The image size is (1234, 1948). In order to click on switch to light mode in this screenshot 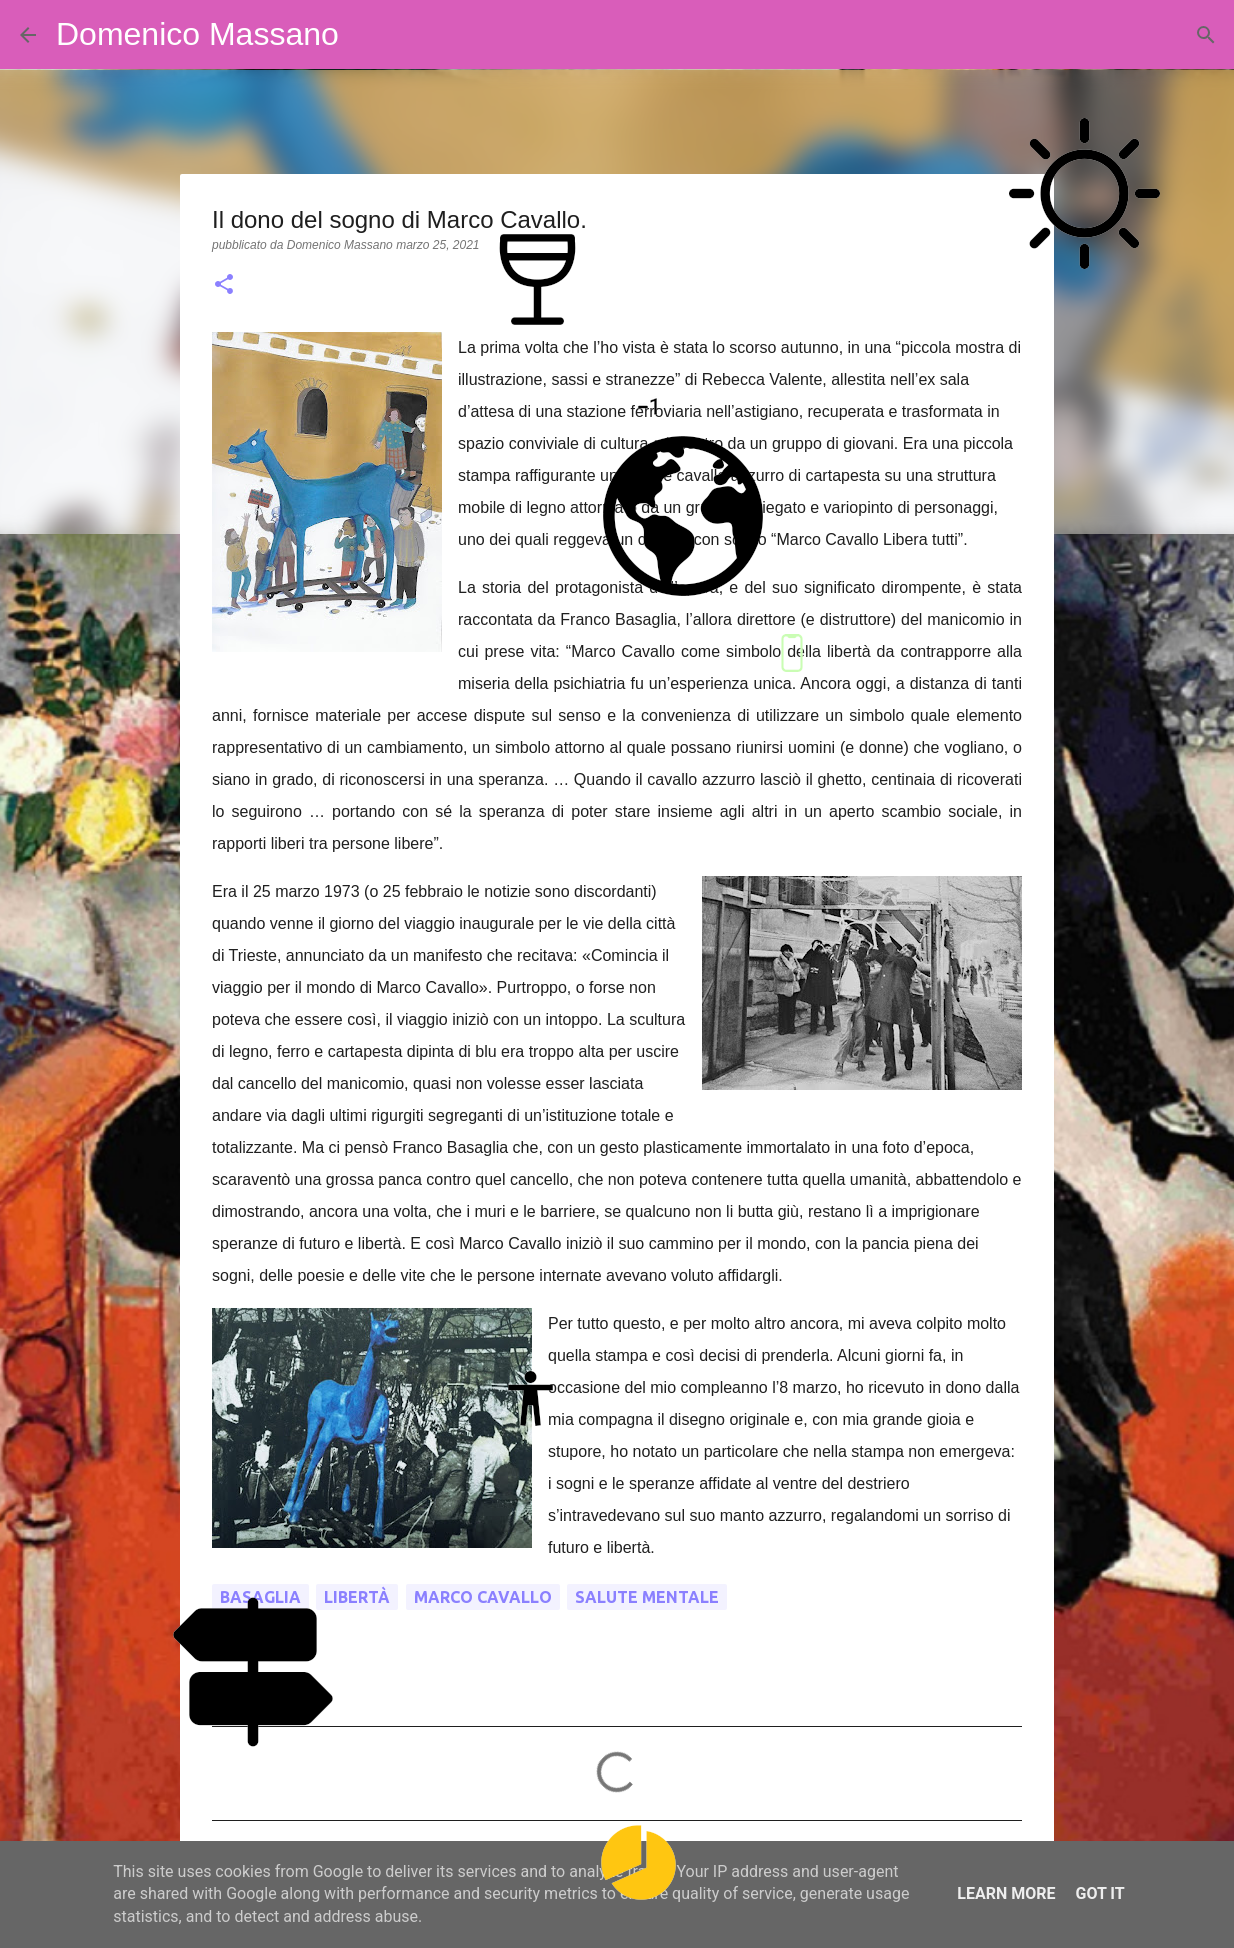, I will do `click(1084, 193)`.